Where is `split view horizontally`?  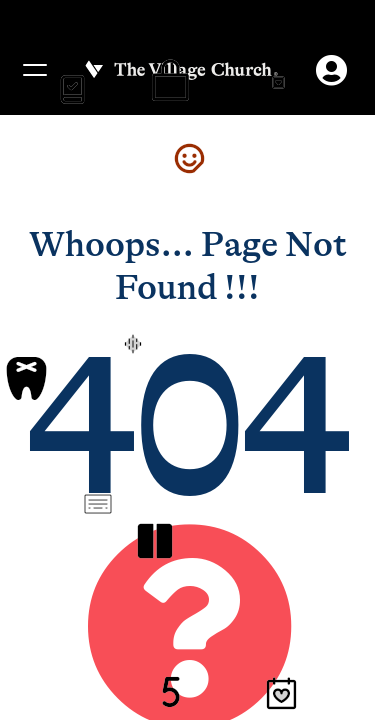 split view horizontally is located at coordinates (155, 541).